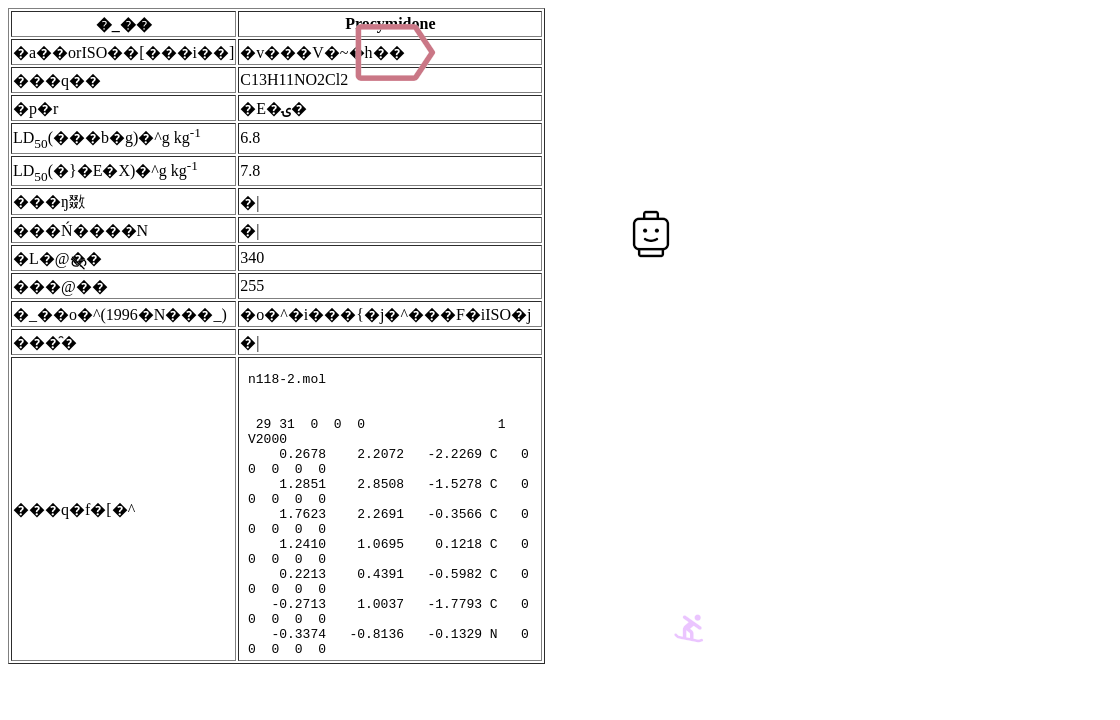 This screenshot has height=720, width=1120. I want to click on add a tag or label to an item, so click(392, 52).